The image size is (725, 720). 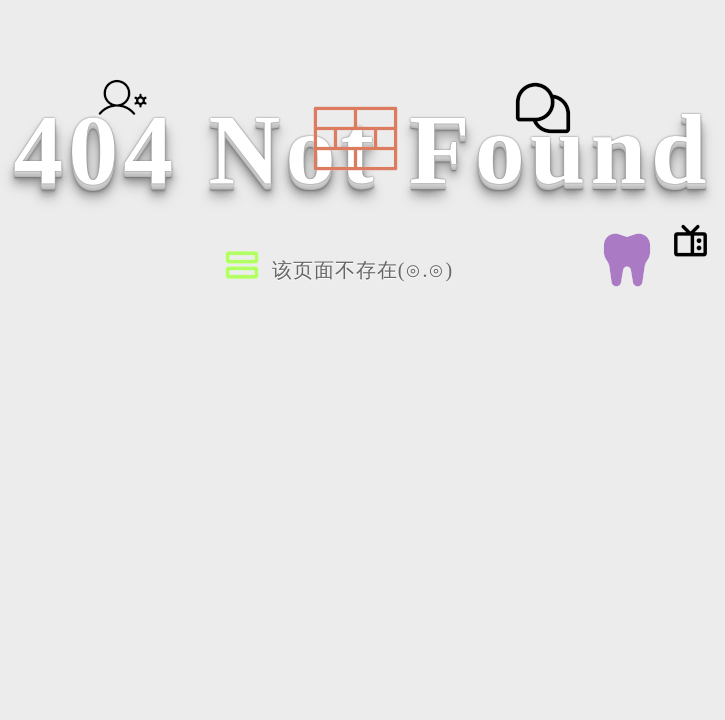 I want to click on access user settings, so click(x=121, y=99).